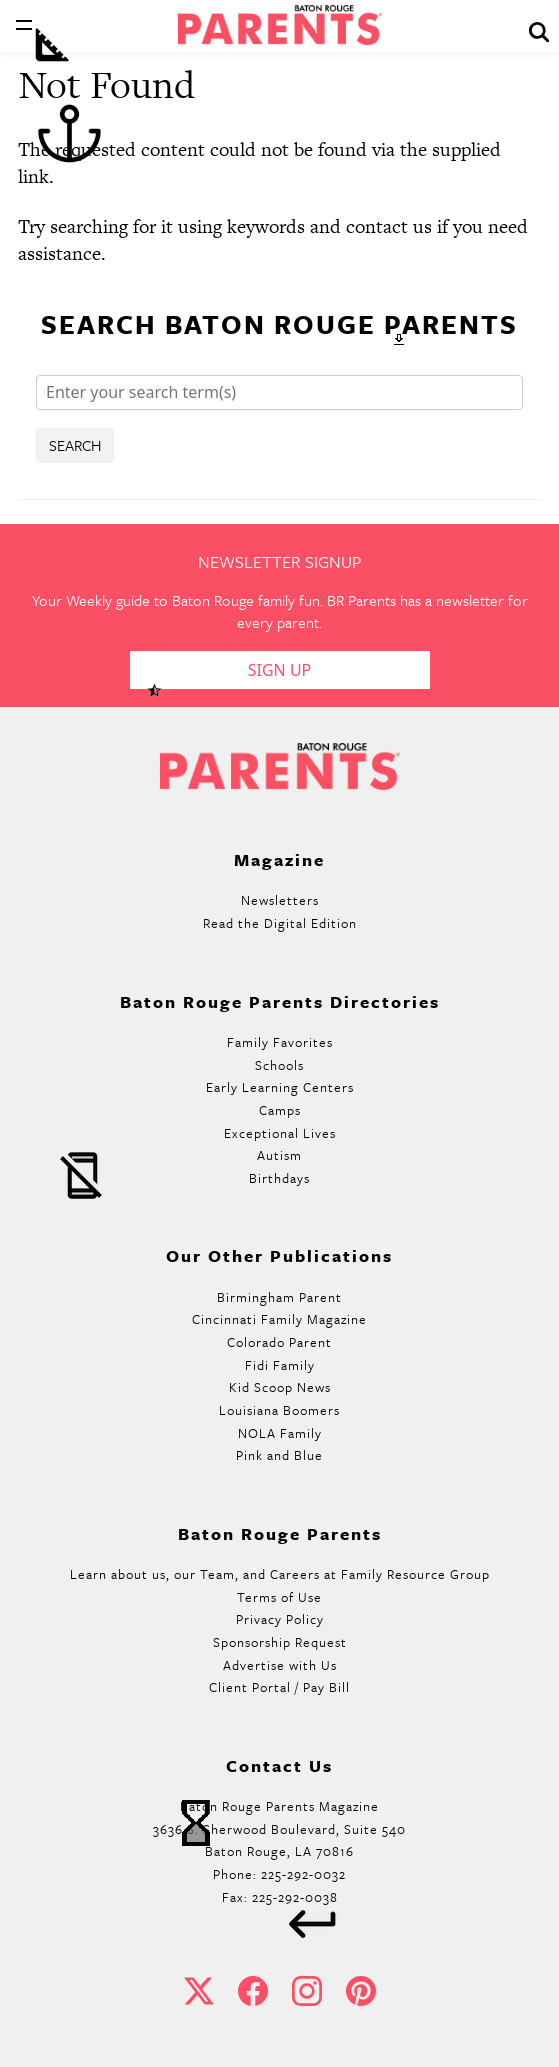 This screenshot has width=559, height=2067. Describe the element at coordinates (154, 690) in the screenshot. I see `indicates a partial or half-star rating` at that location.